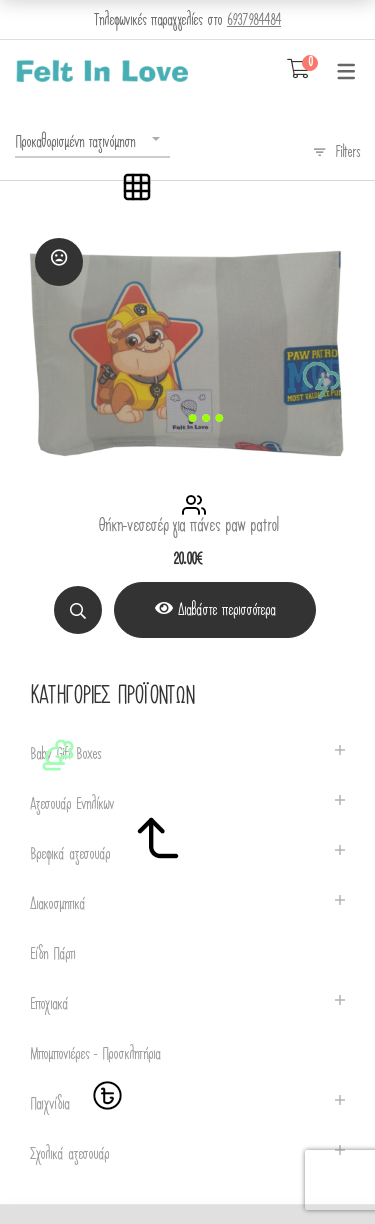  What do you see at coordinates (107, 1095) in the screenshot?
I see `view amount in bangladeshi taka` at bounding box center [107, 1095].